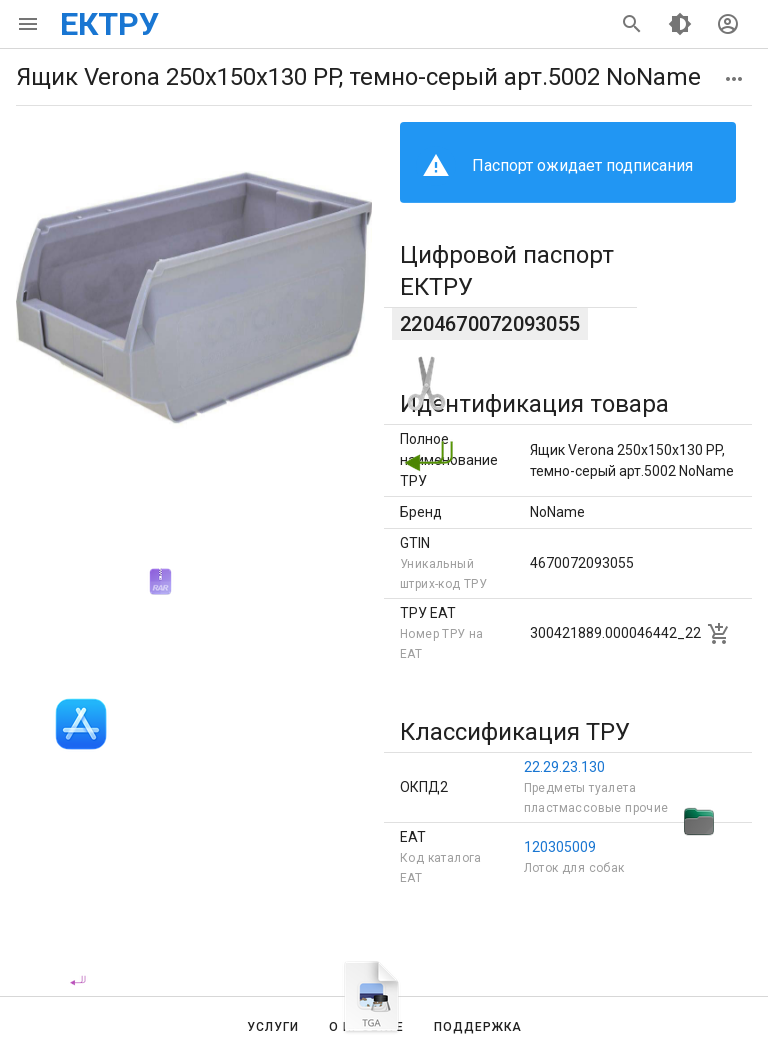 This screenshot has height=1057, width=768. Describe the element at coordinates (699, 821) in the screenshot. I see `open folder containing files` at that location.